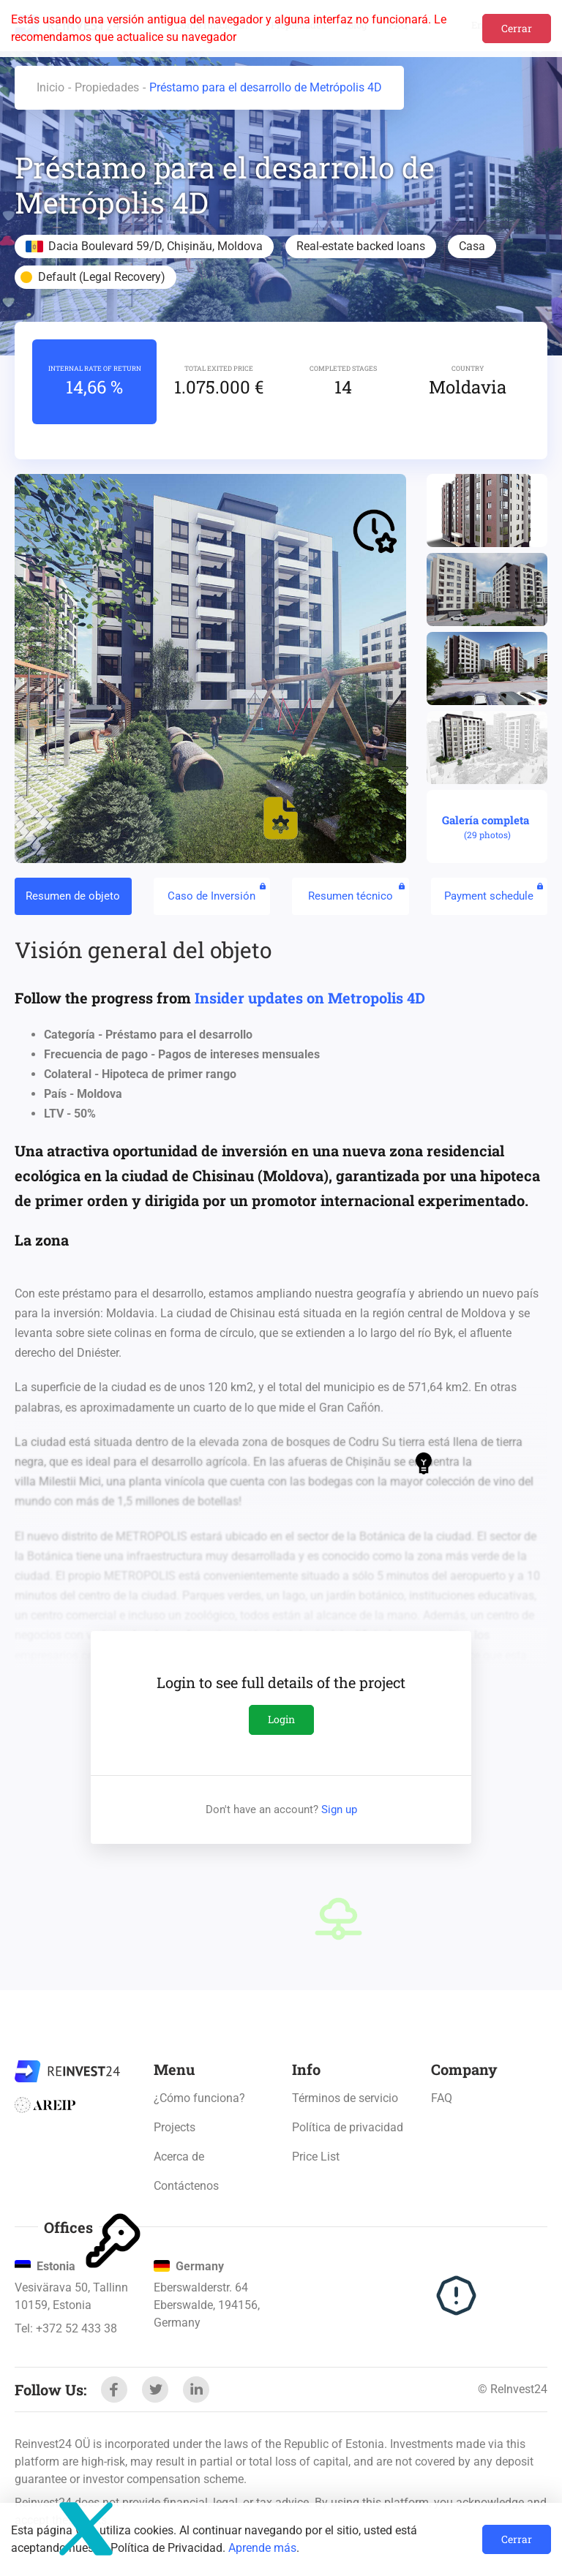 This screenshot has height=2576, width=562. What do you see at coordinates (456, 2295) in the screenshot?
I see `indicates a critical error or warning` at bounding box center [456, 2295].